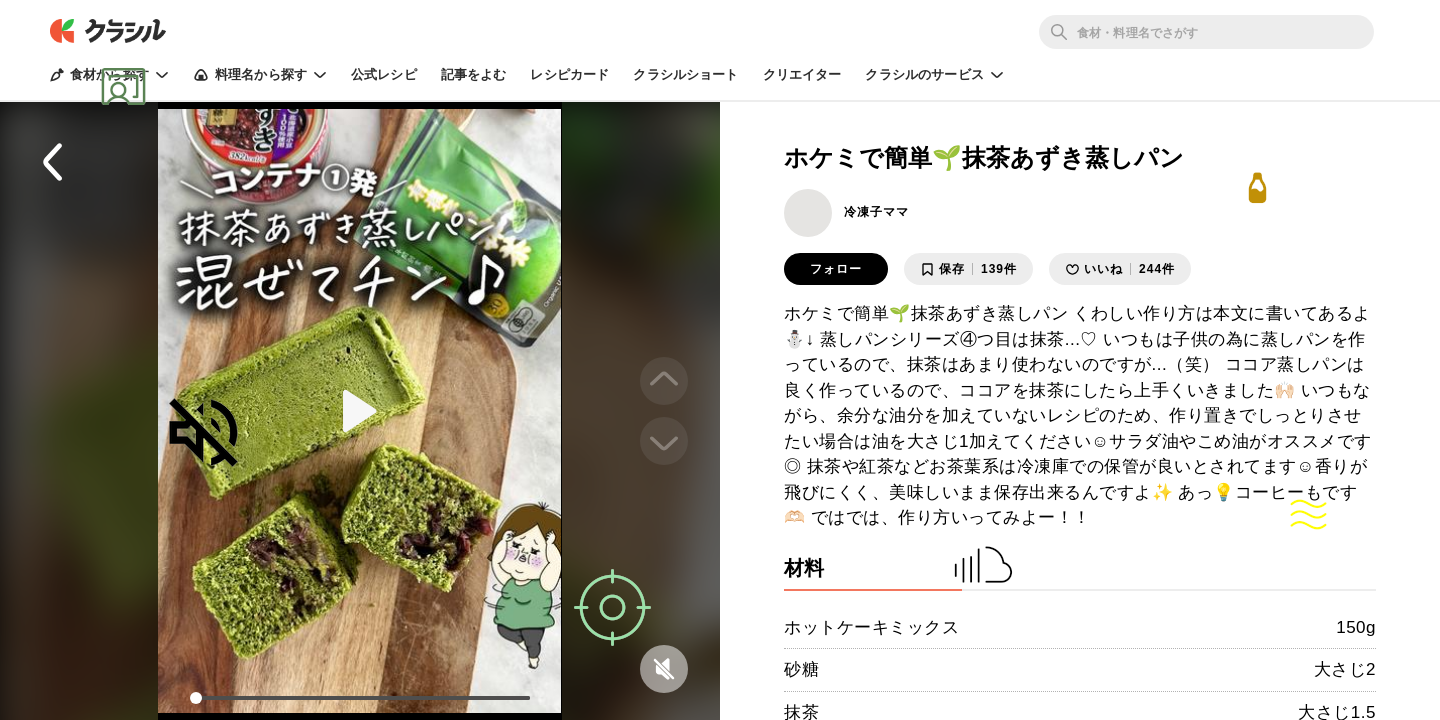 This screenshot has width=1440, height=720. What do you see at coordinates (203, 432) in the screenshot?
I see `mute audio or sound` at bounding box center [203, 432].